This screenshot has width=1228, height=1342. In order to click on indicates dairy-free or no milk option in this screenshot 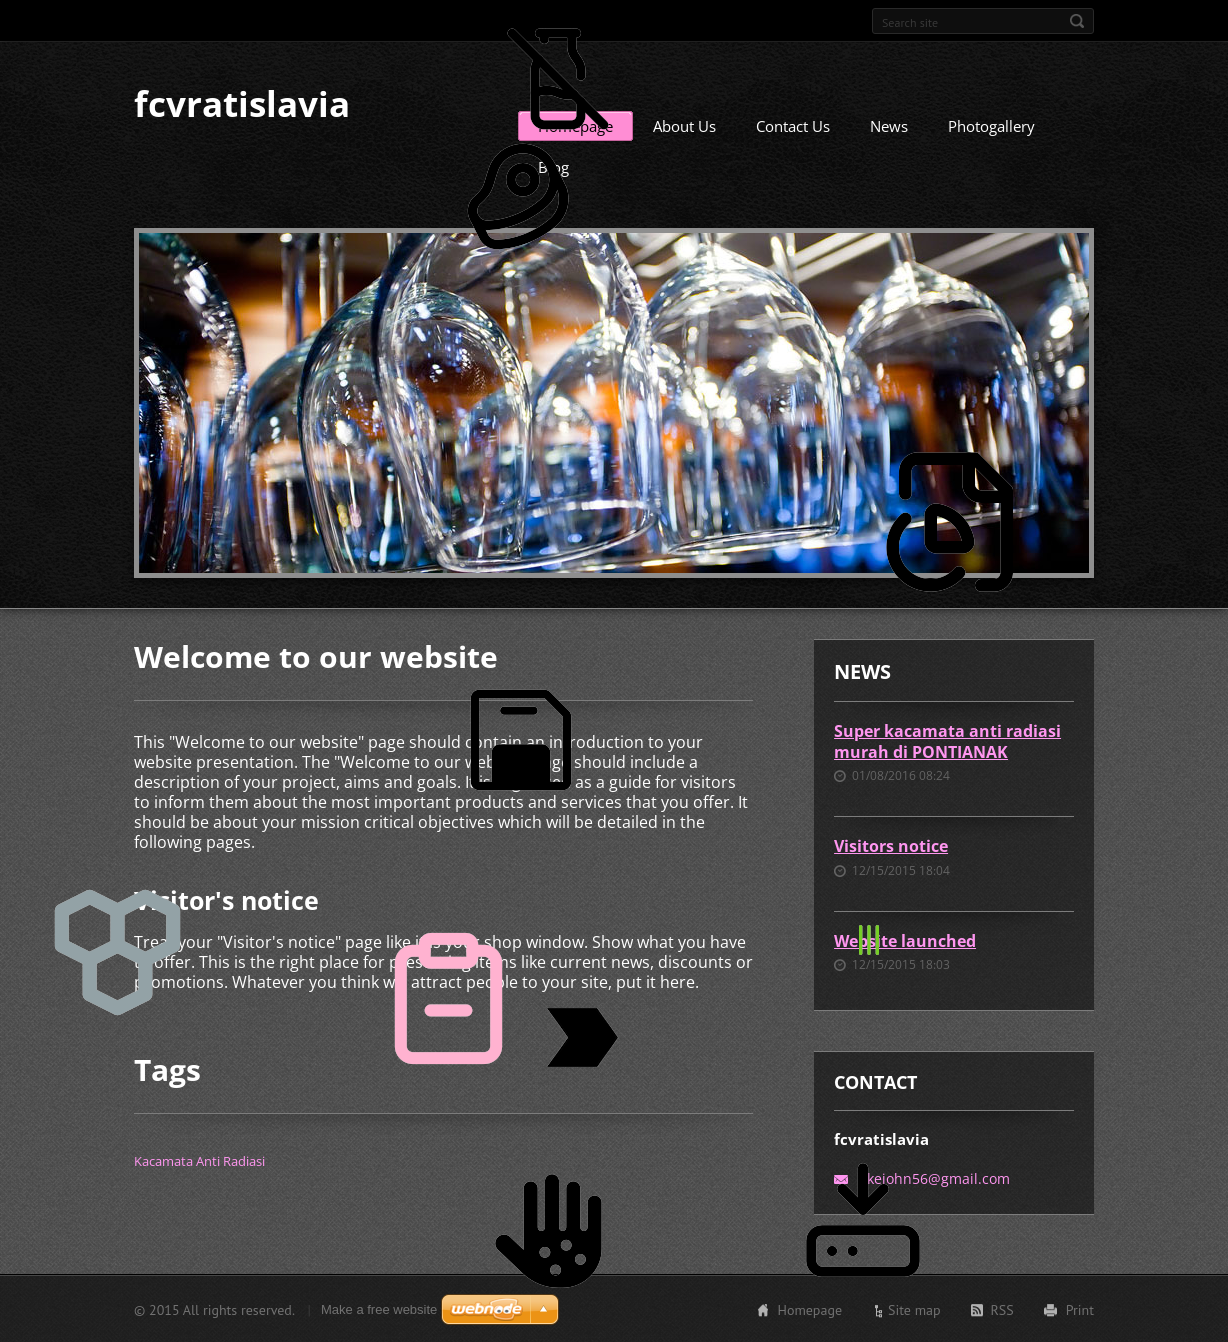, I will do `click(558, 79)`.